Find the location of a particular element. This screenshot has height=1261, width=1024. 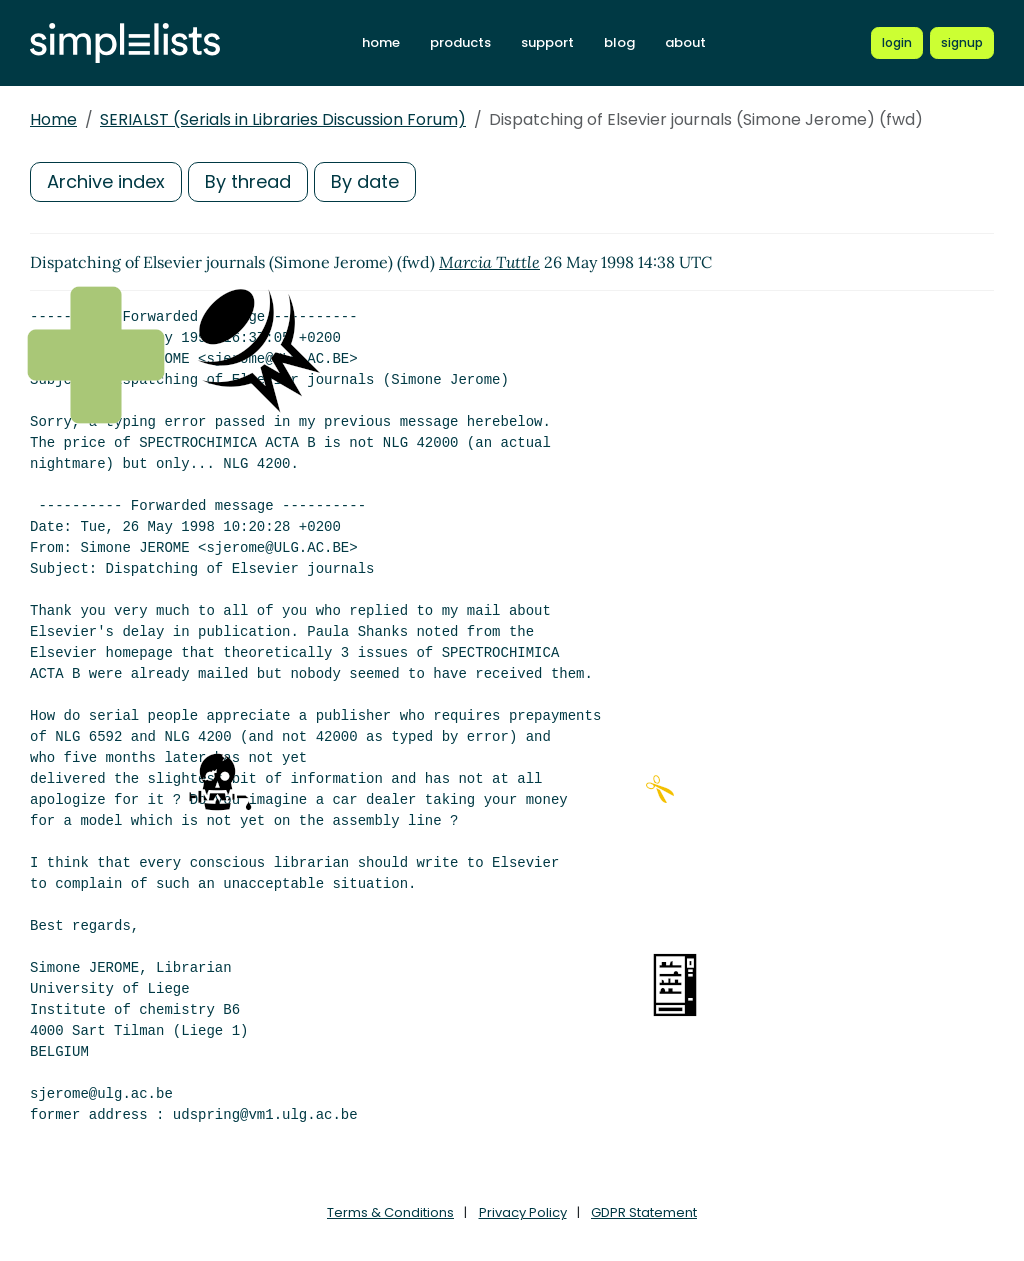

indicates player health status is normal is located at coordinates (96, 355).